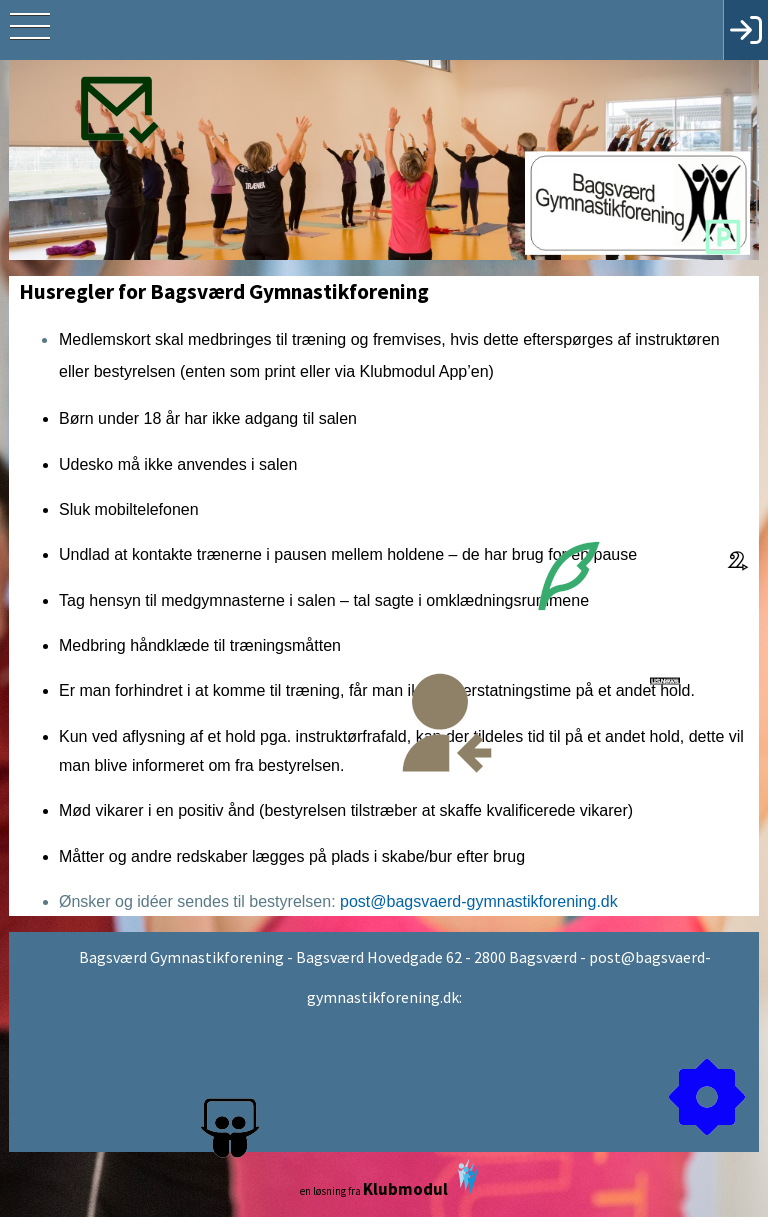 The image size is (768, 1217). Describe the element at coordinates (230, 1128) in the screenshot. I see `open slideshare` at that location.